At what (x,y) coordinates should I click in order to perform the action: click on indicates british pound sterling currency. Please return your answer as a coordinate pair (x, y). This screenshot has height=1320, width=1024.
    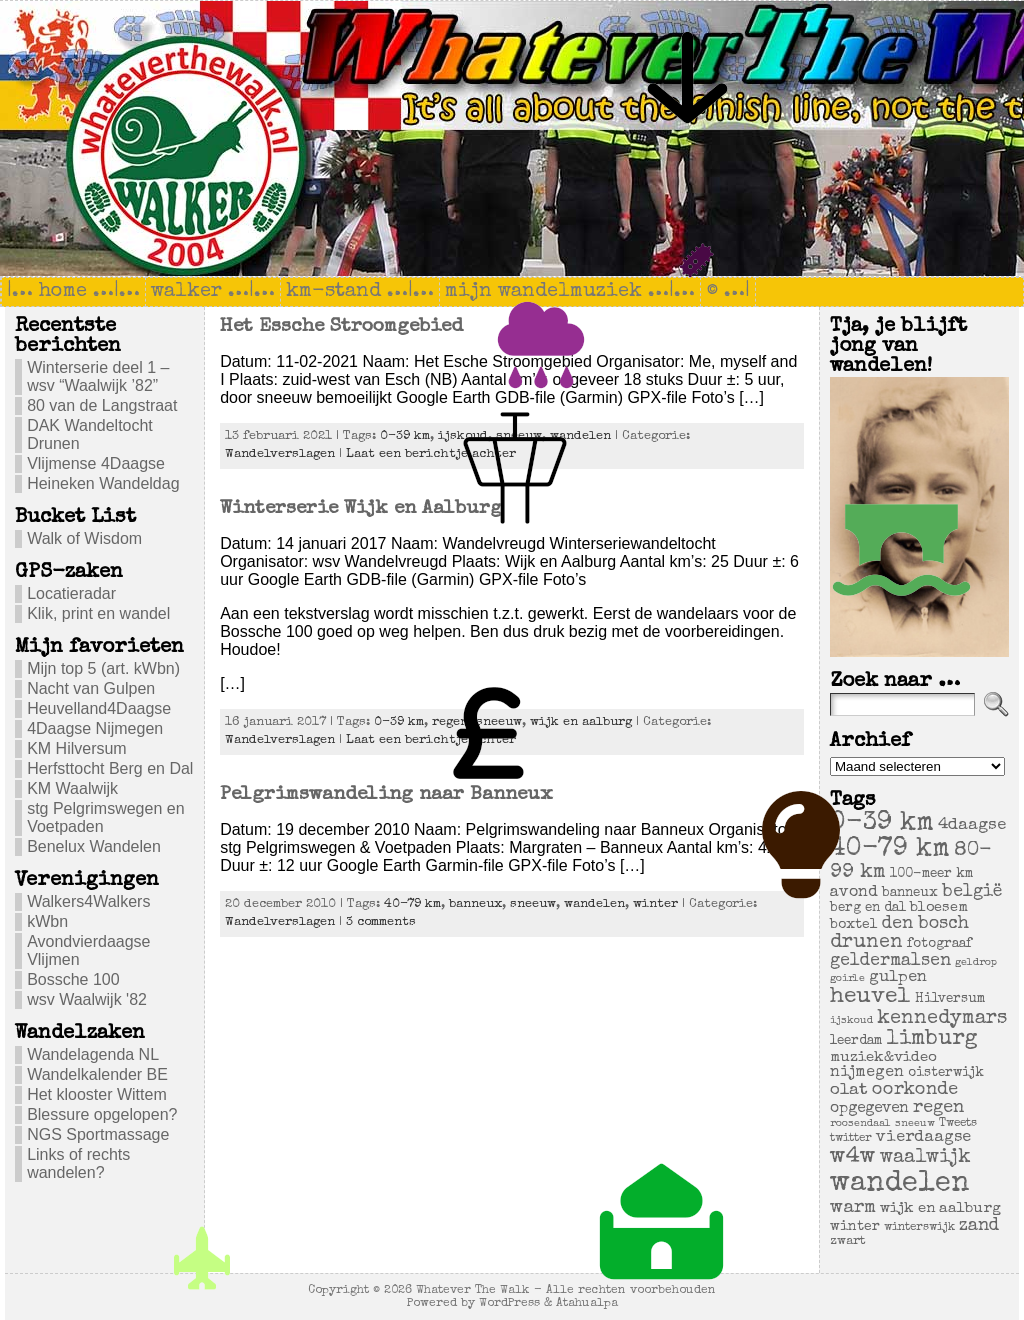
    Looking at the image, I should click on (490, 732).